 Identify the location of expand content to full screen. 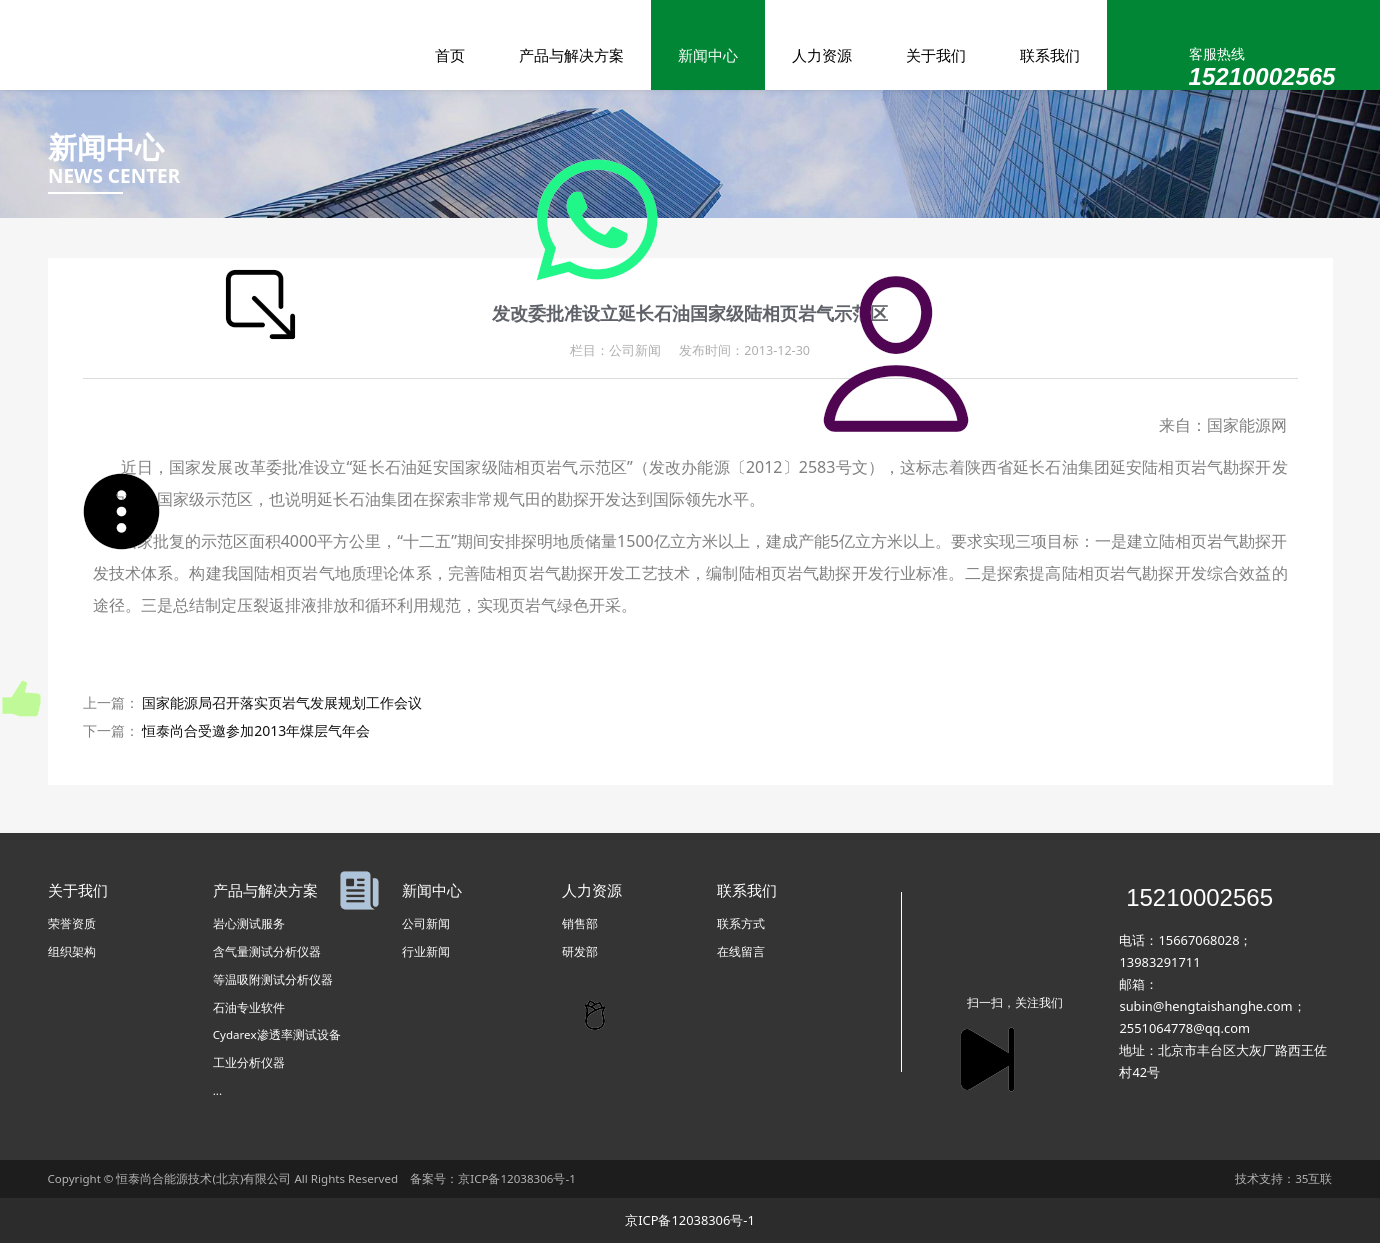
(260, 304).